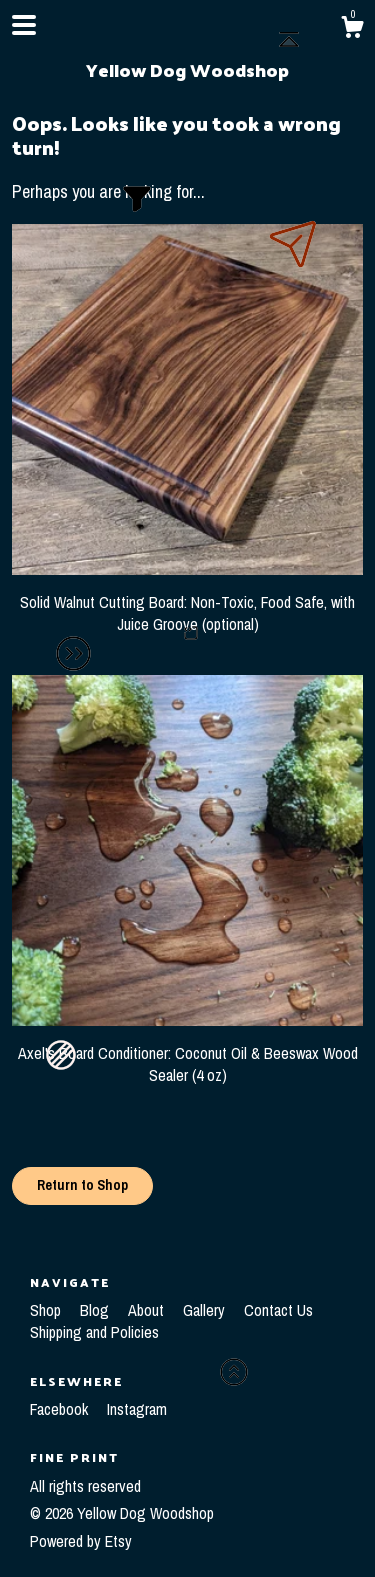  Describe the element at coordinates (61, 1055) in the screenshot. I see `indicates restricted or prohibited action` at that location.